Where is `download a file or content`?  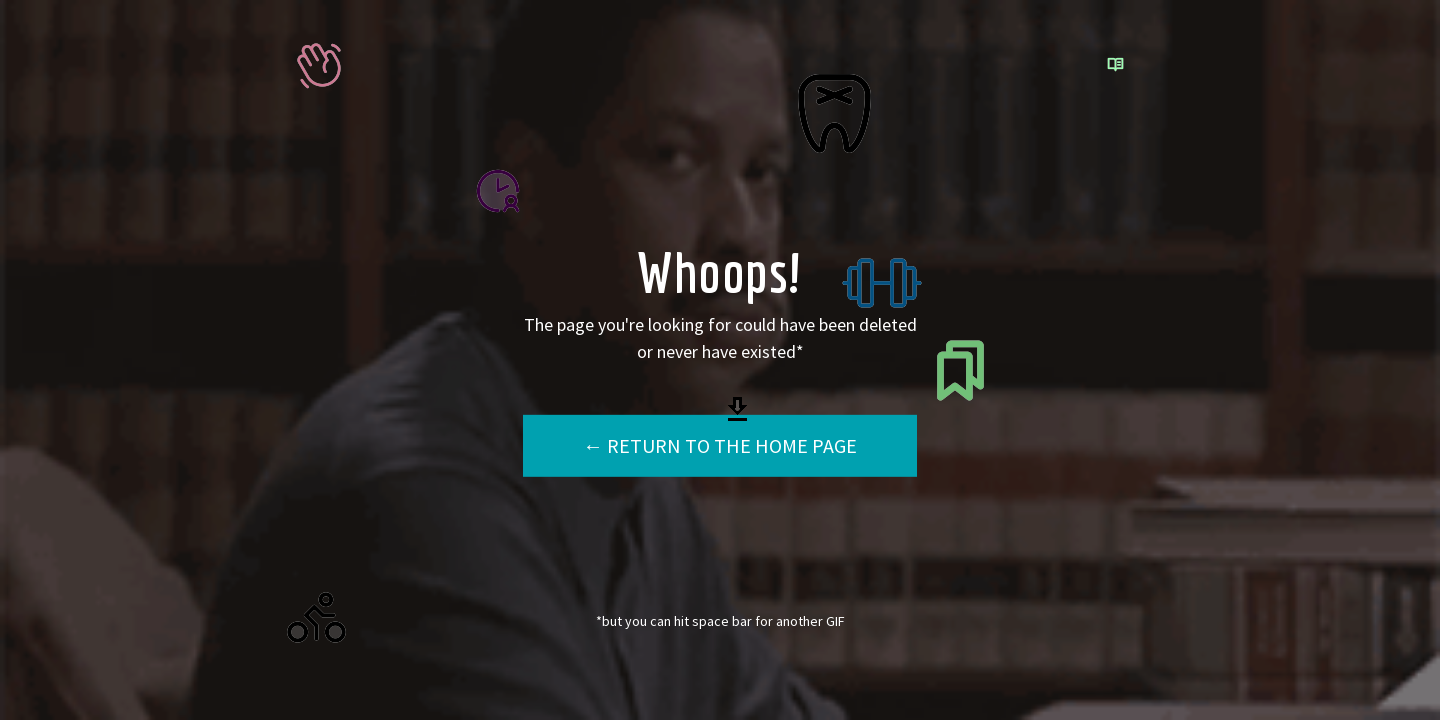
download a file or content is located at coordinates (737, 409).